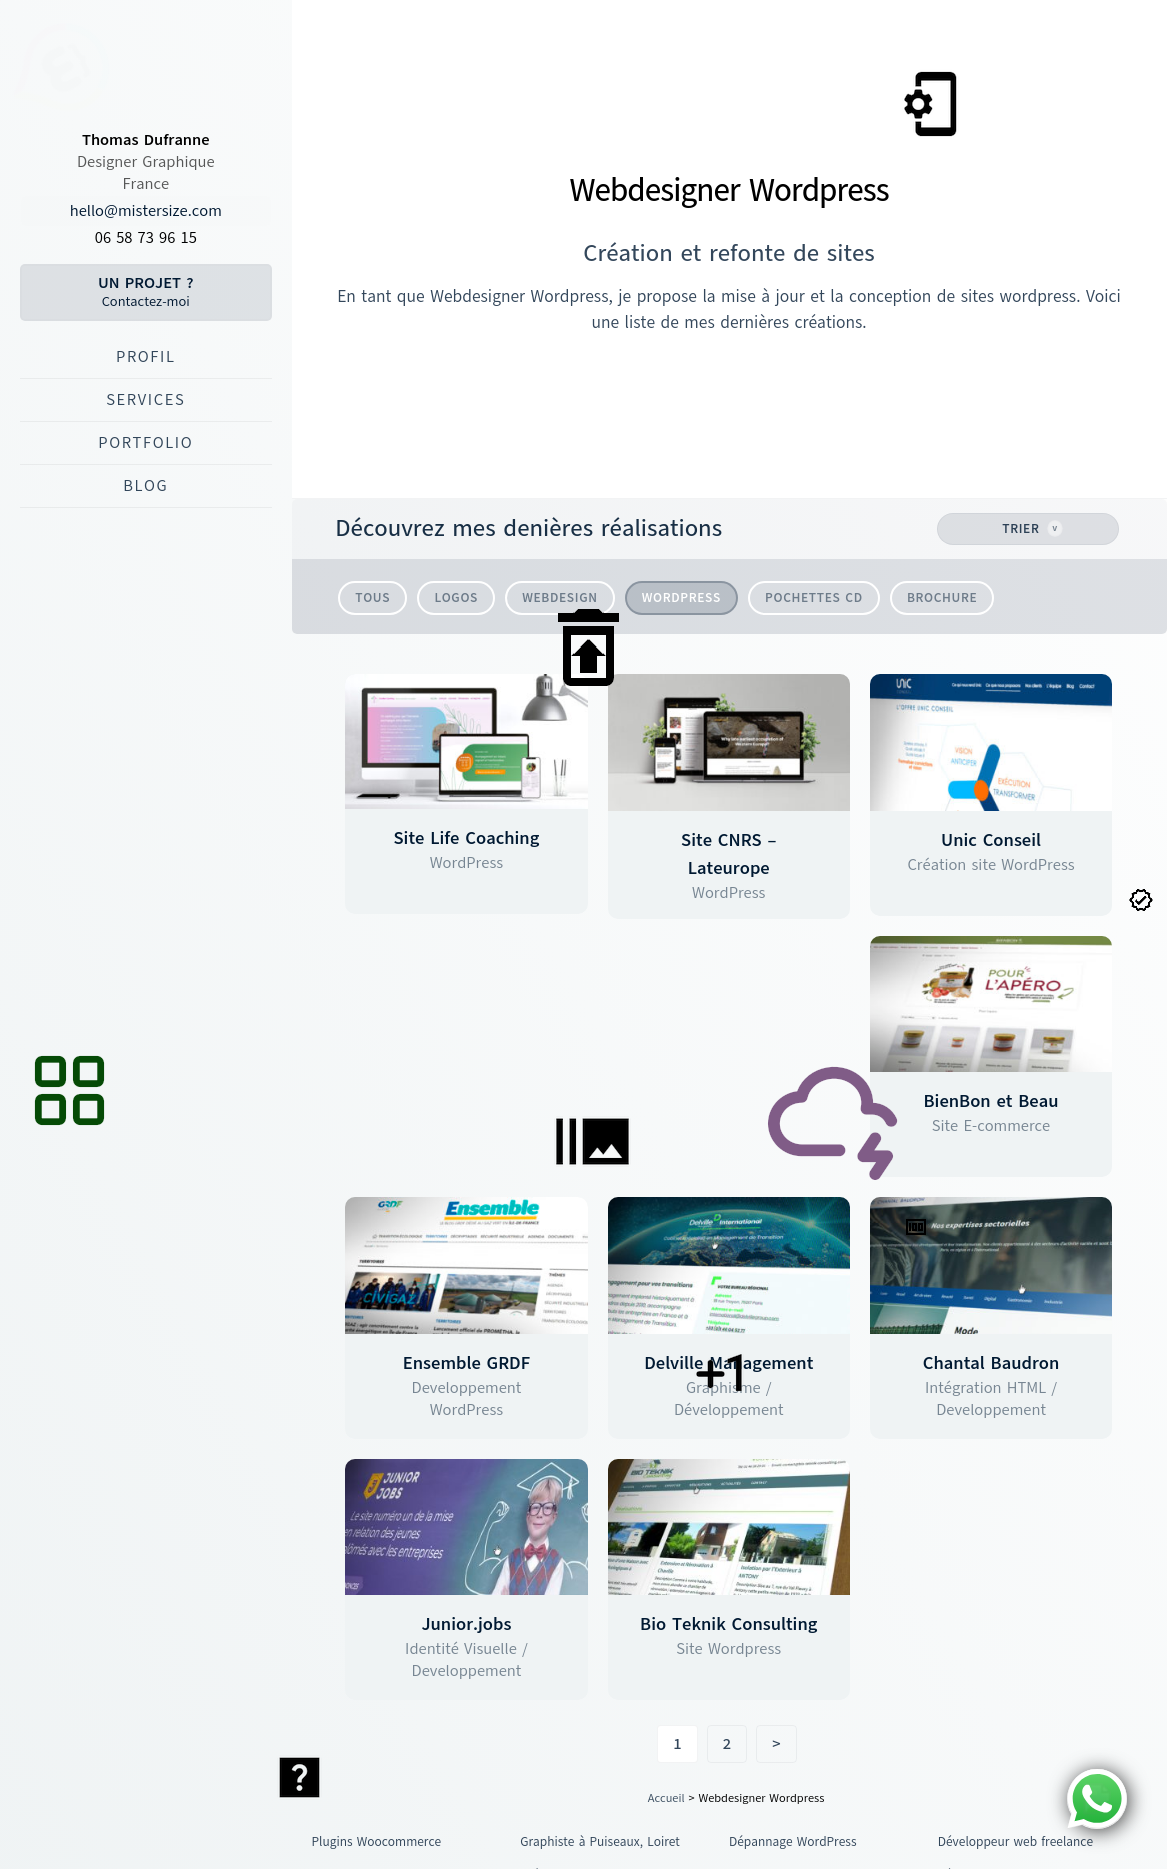  What do you see at coordinates (916, 1227) in the screenshot?
I see `view currency or money-related information` at bounding box center [916, 1227].